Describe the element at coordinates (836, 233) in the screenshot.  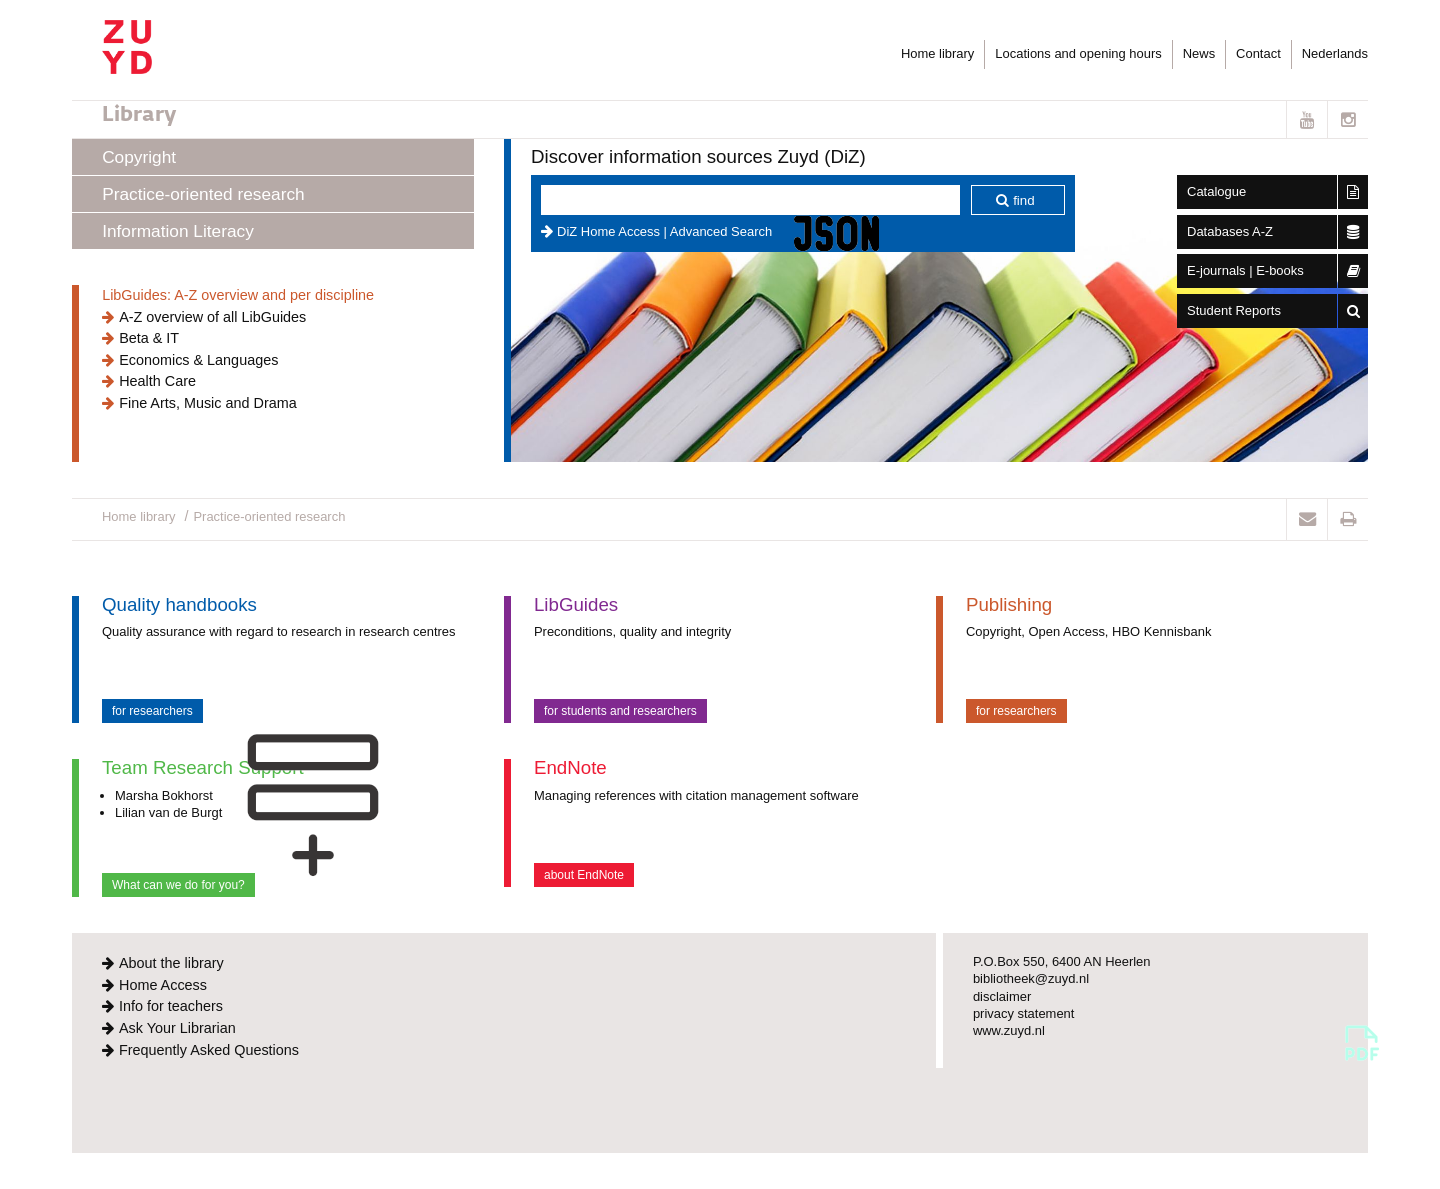
I see `view or edit JSON data` at that location.